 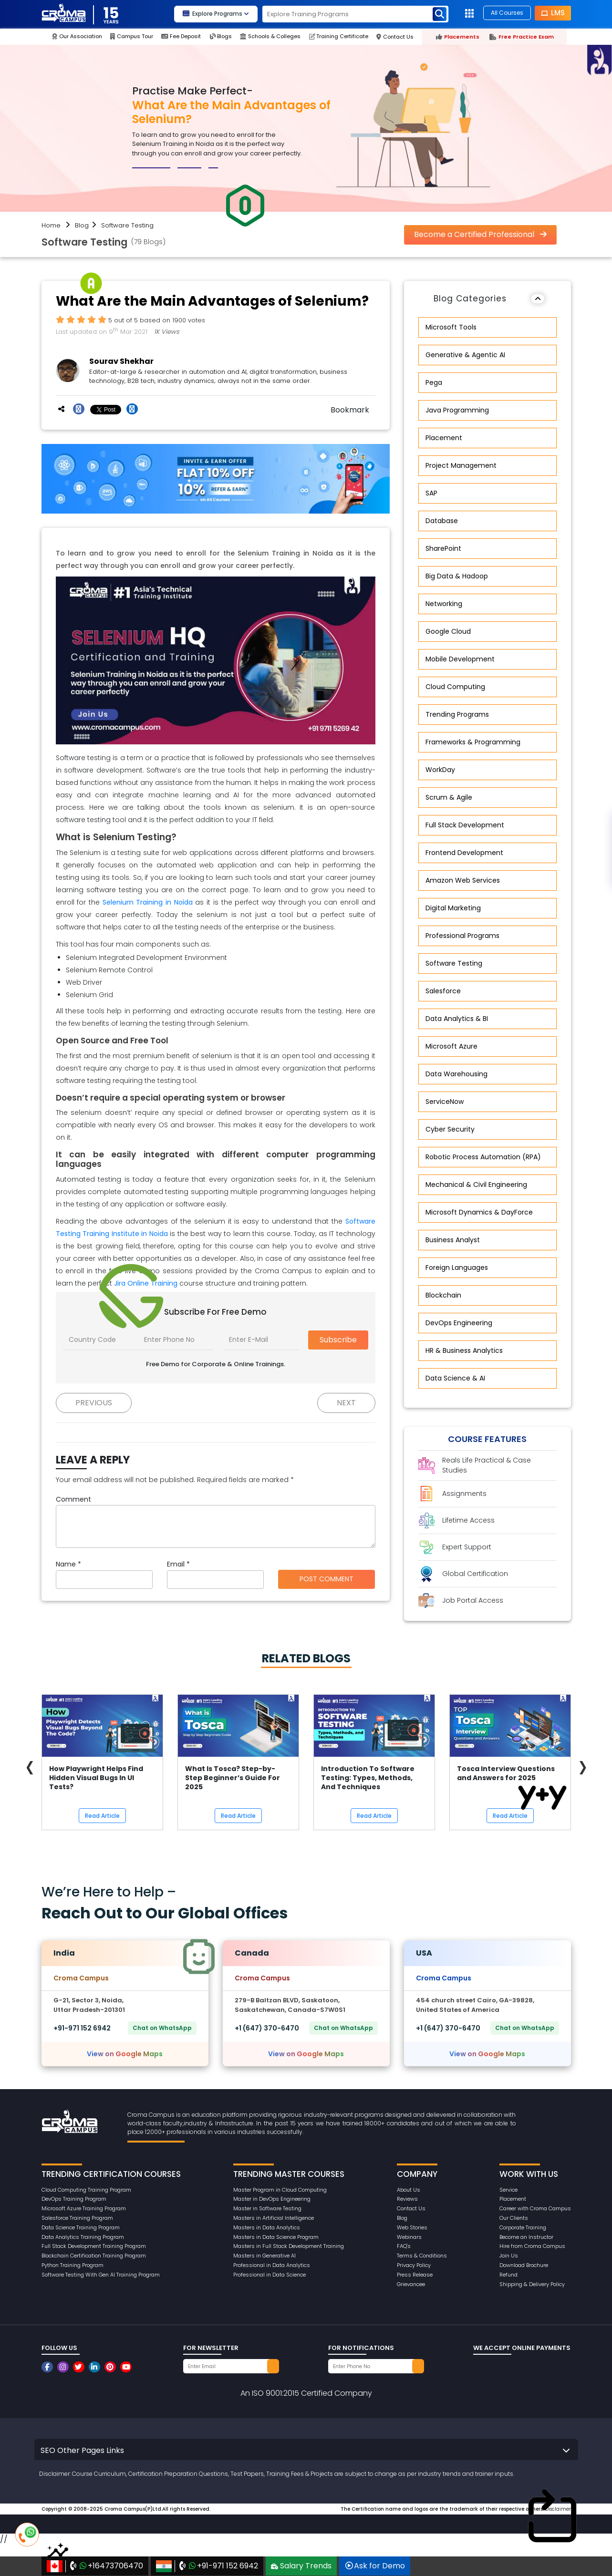 What do you see at coordinates (542, 1794) in the screenshot?
I see `mathematical expression or formula input` at bounding box center [542, 1794].